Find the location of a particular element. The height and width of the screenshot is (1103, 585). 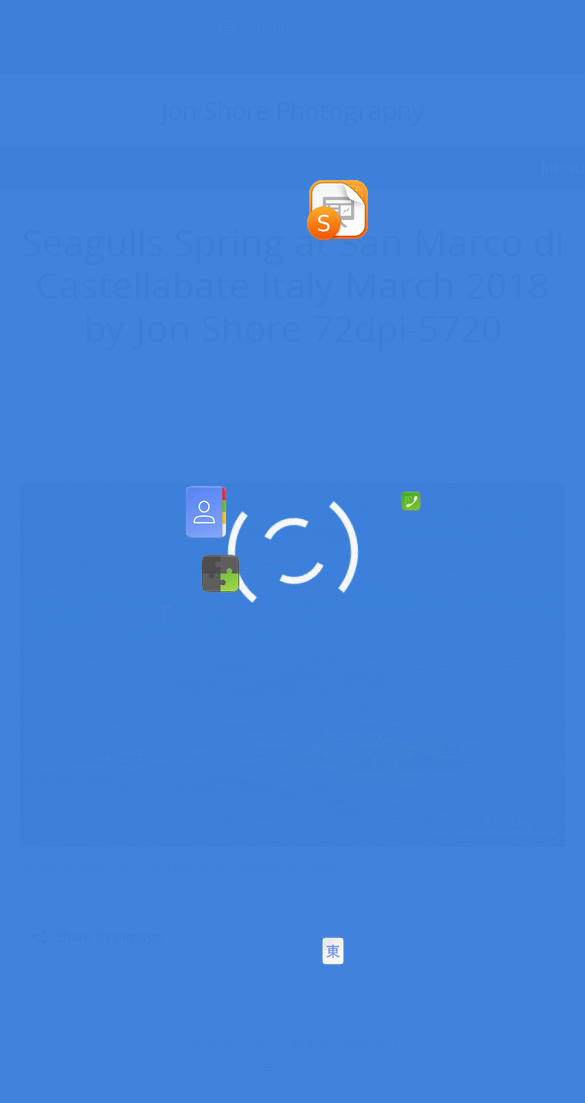

open the phone calls app is located at coordinates (411, 501).